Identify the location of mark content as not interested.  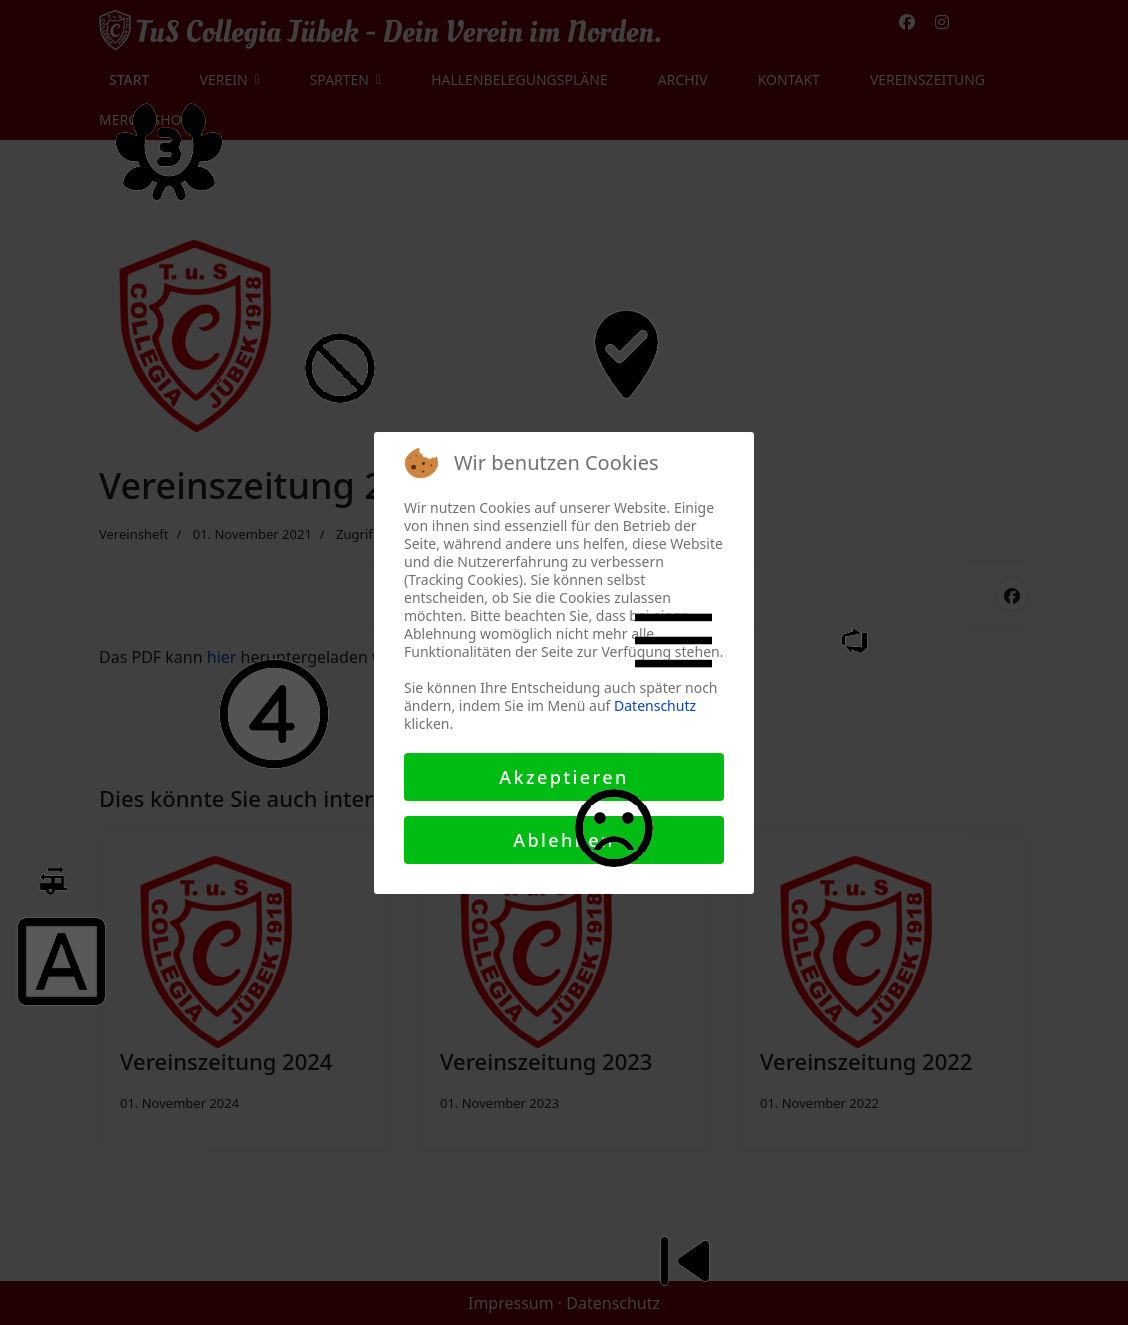
(340, 368).